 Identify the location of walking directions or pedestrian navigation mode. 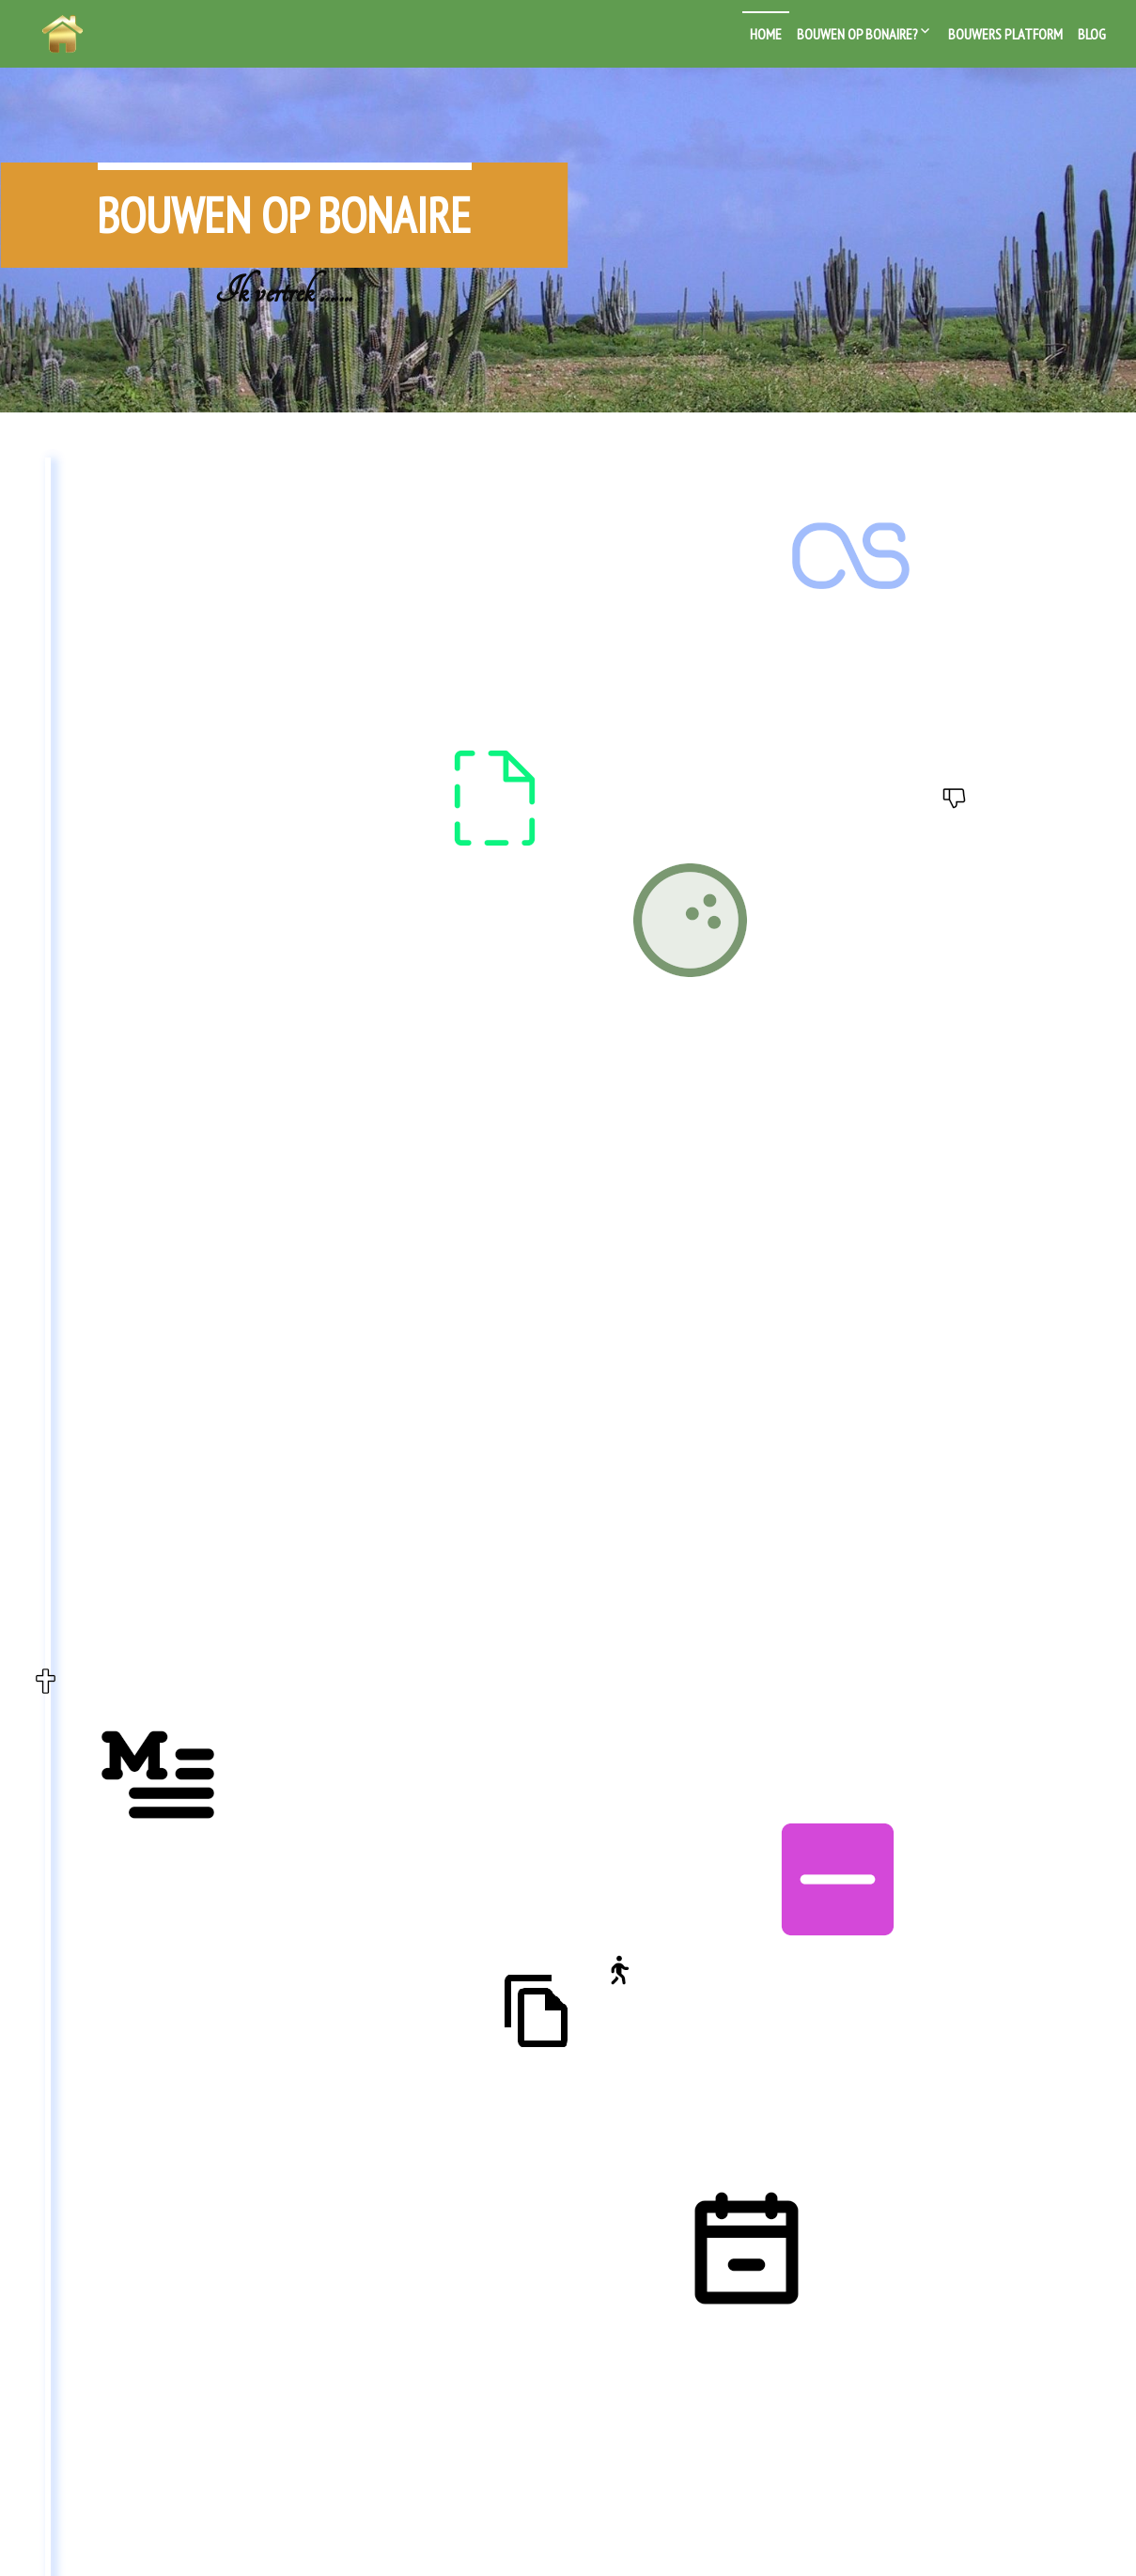
(619, 1970).